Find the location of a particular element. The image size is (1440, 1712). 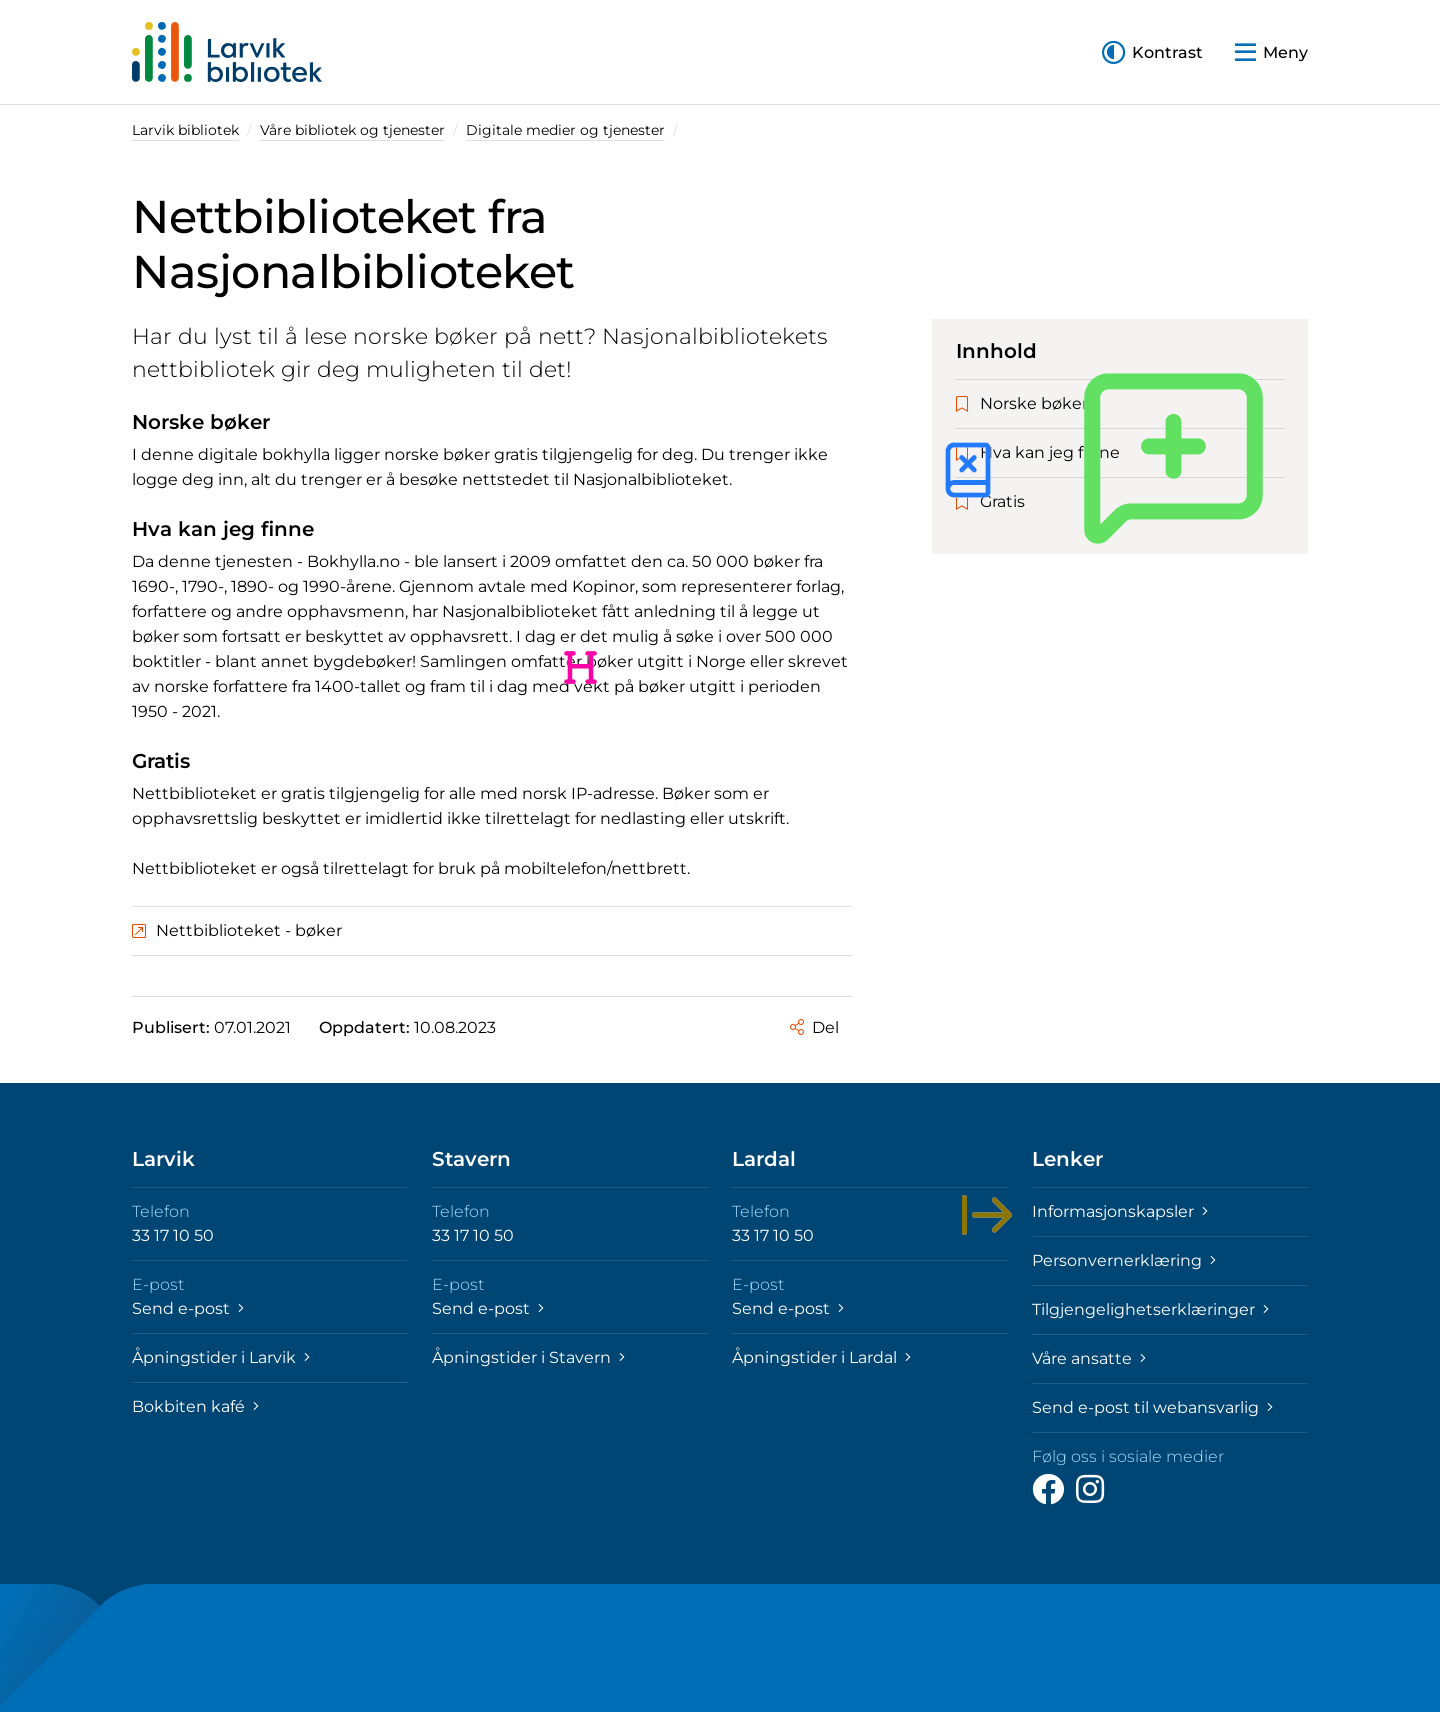

sign out or log out of account is located at coordinates (987, 1215).